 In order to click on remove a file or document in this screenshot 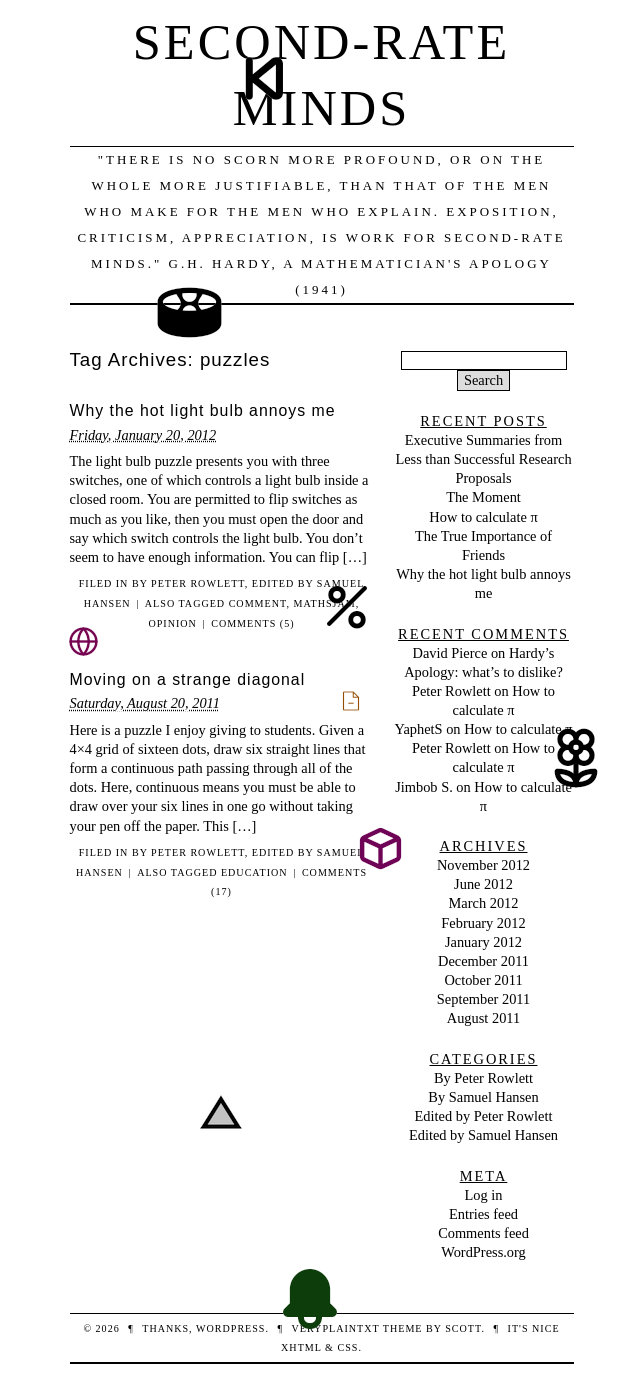, I will do `click(351, 701)`.